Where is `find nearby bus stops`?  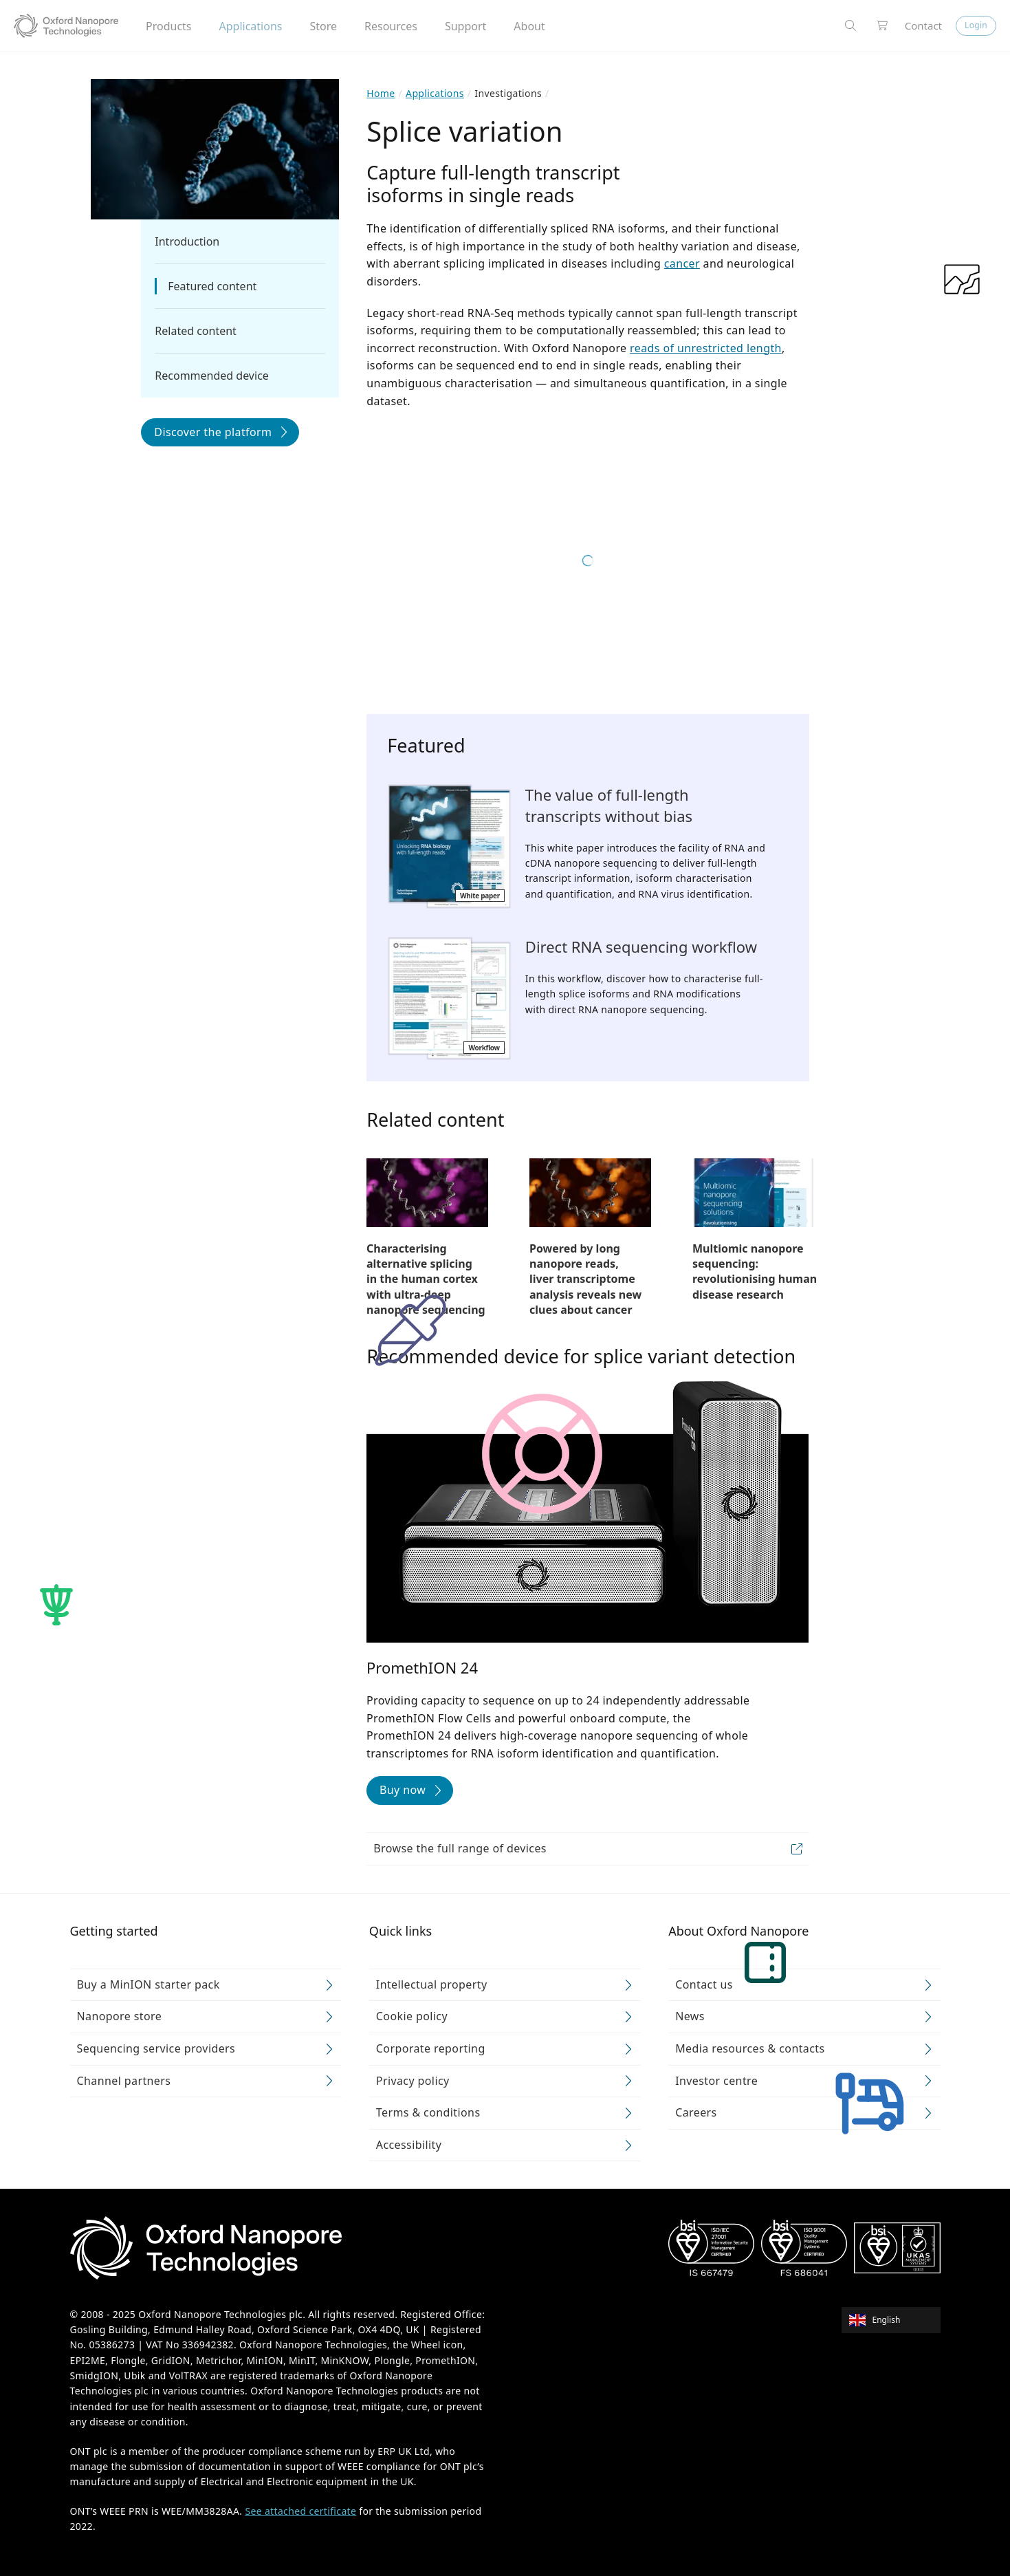
find nearby bus stops is located at coordinates (868, 2105).